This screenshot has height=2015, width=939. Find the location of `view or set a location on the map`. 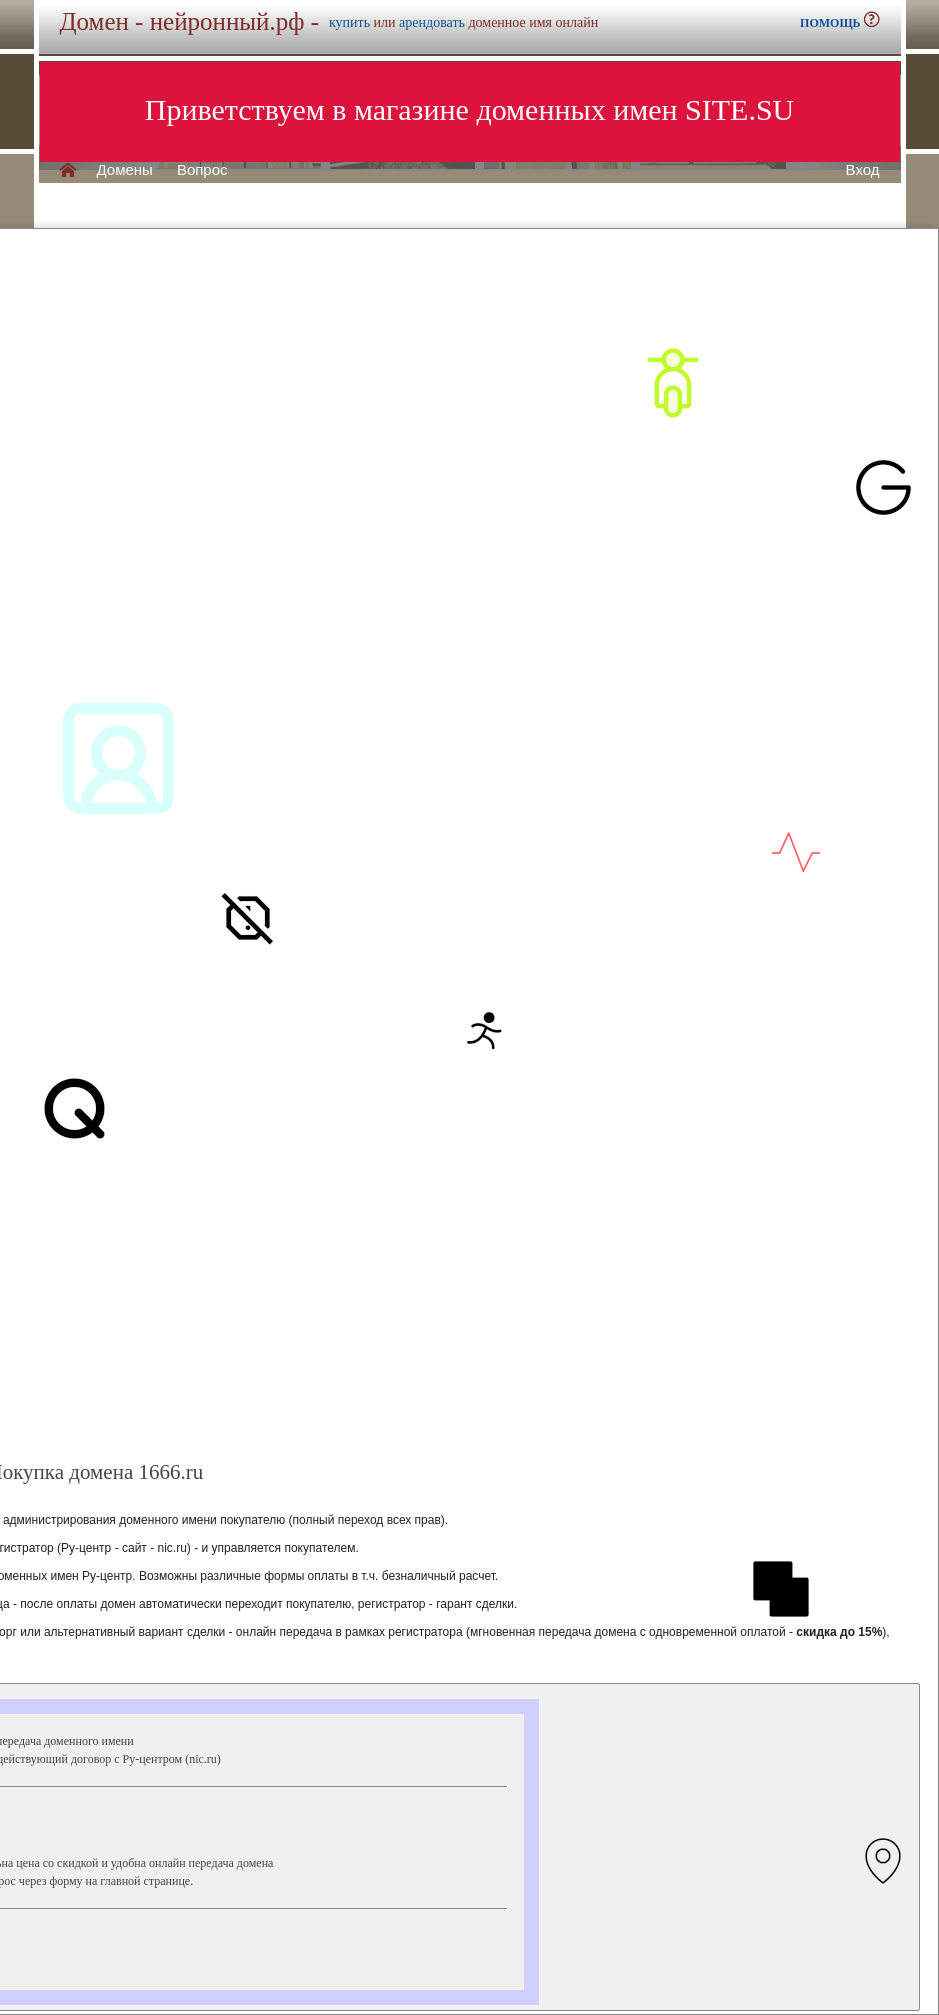

view or set a location on the map is located at coordinates (883, 1861).